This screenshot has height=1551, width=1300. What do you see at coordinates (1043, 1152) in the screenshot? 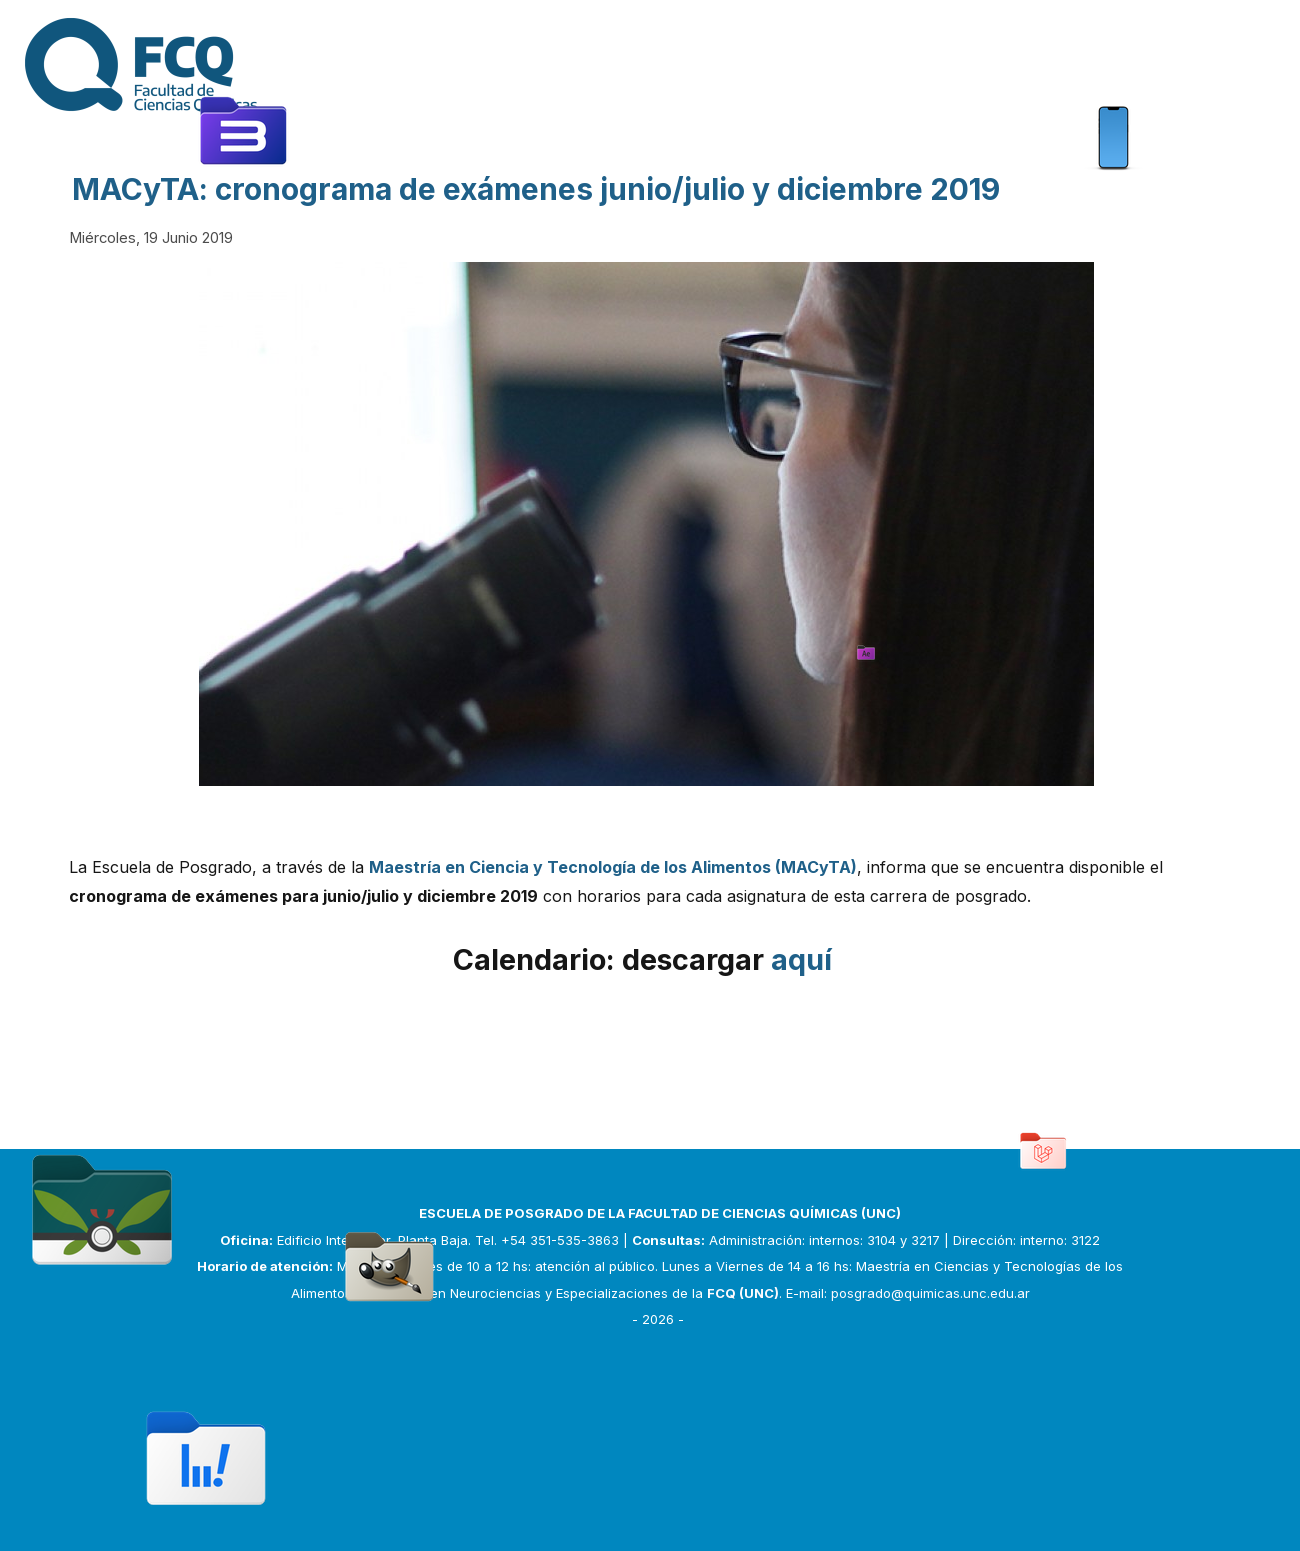
I see `laravel project folder` at bounding box center [1043, 1152].